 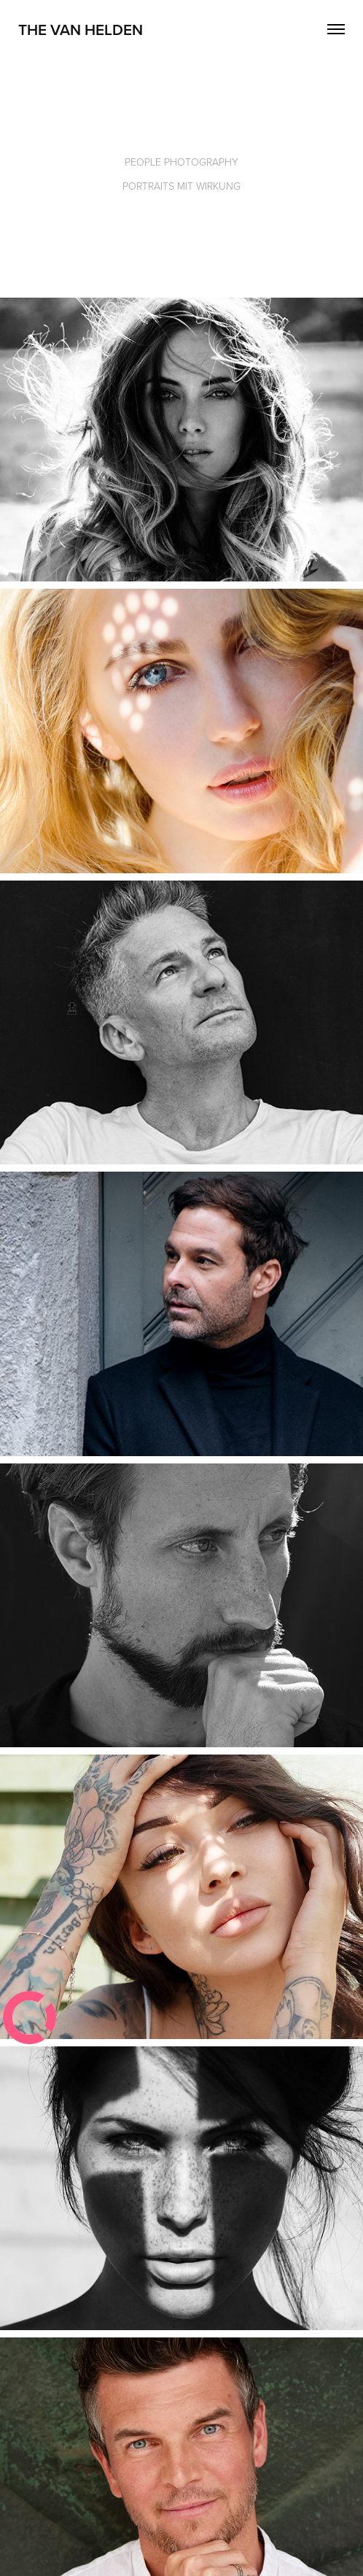 I want to click on i18next internationalization library logo, so click(x=72, y=1008).